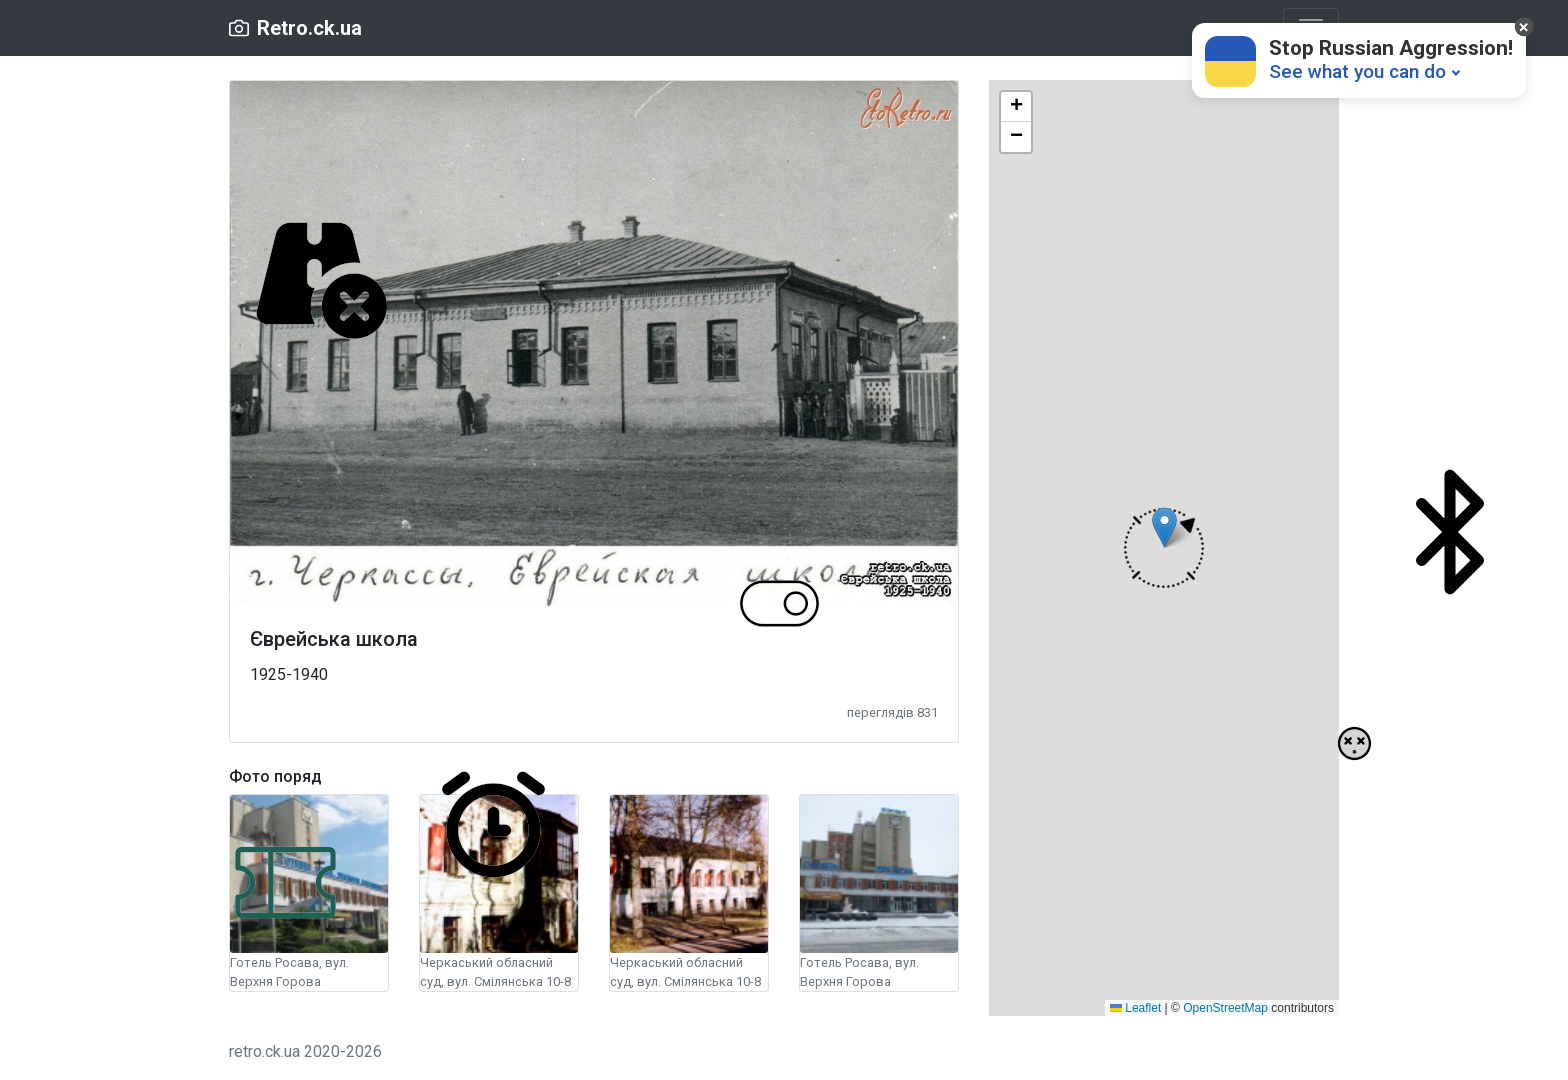 This screenshot has width=1568, height=1080. I want to click on toggle switch in the on position, so click(779, 603).